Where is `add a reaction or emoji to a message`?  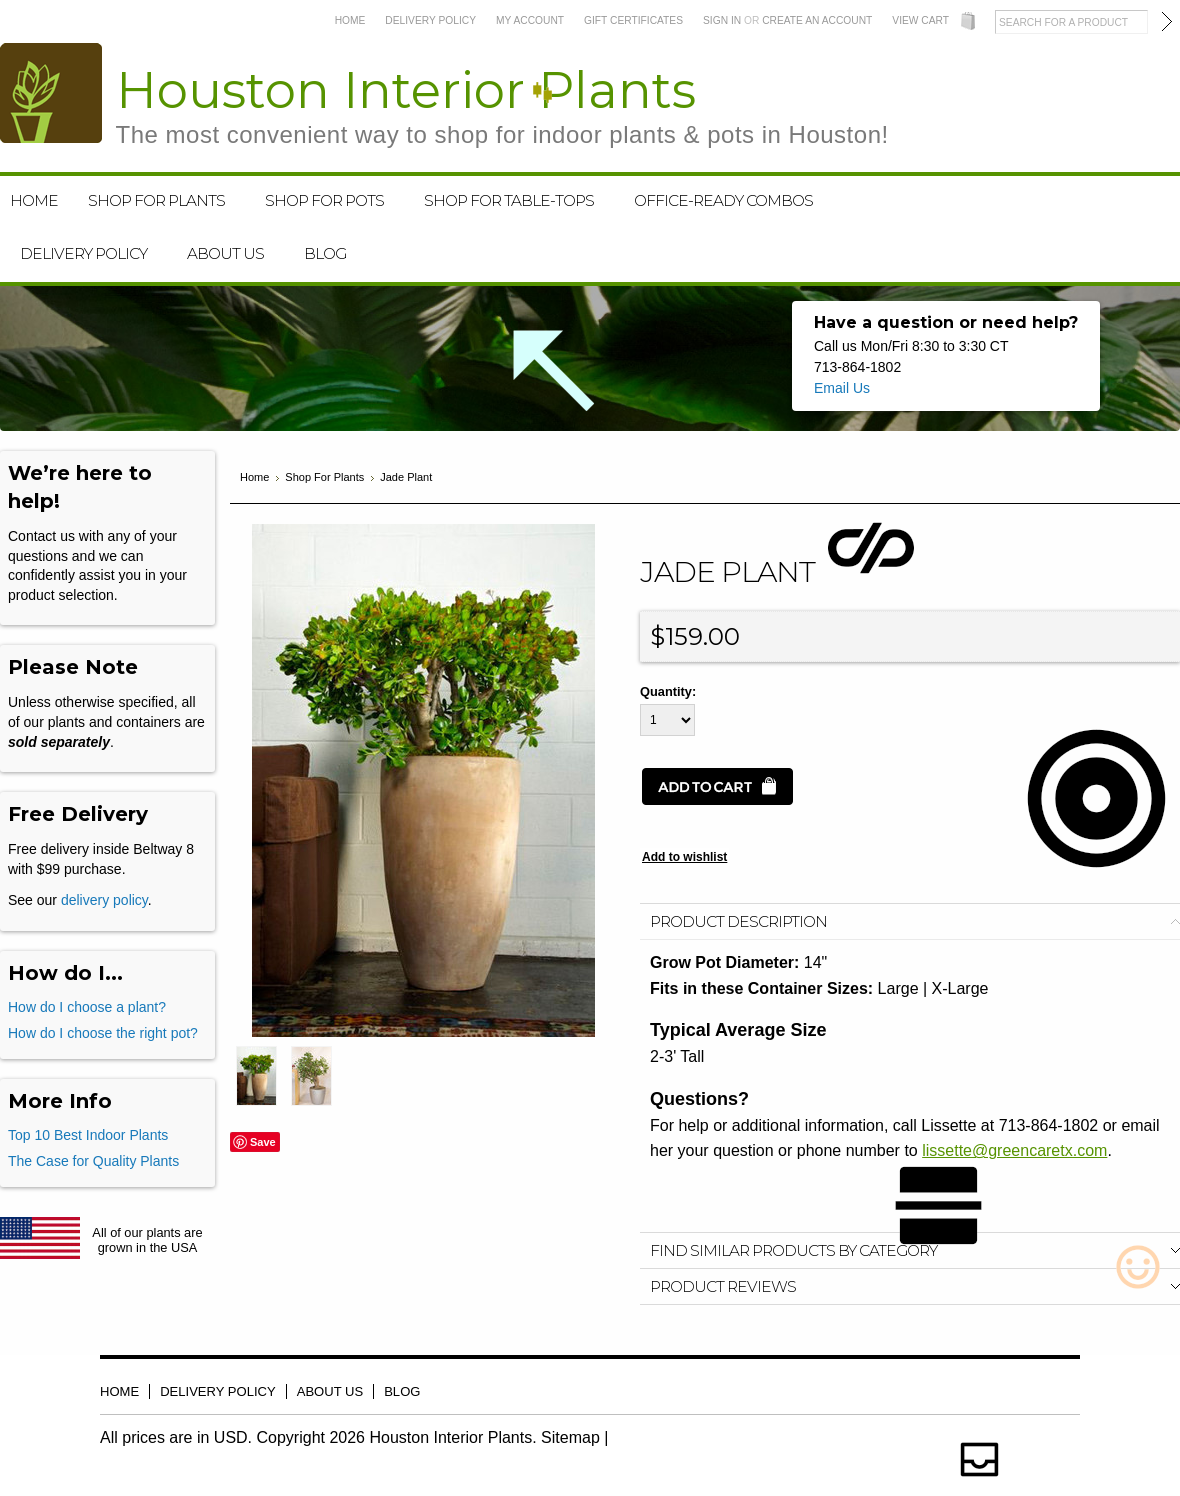
add a reaction or emoji to a message is located at coordinates (1138, 1267).